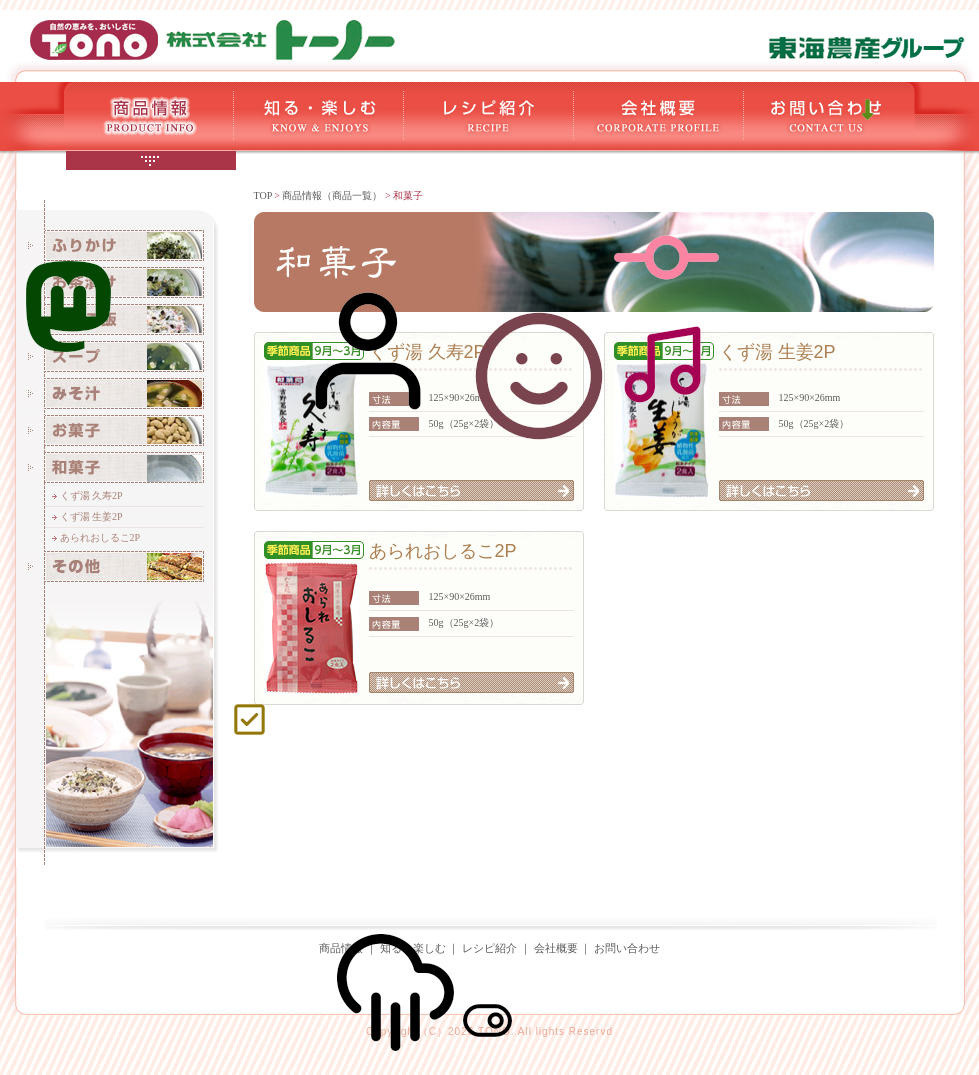 This screenshot has width=979, height=1075. What do you see at coordinates (539, 376) in the screenshot?
I see `add an emoji or reaction` at bounding box center [539, 376].